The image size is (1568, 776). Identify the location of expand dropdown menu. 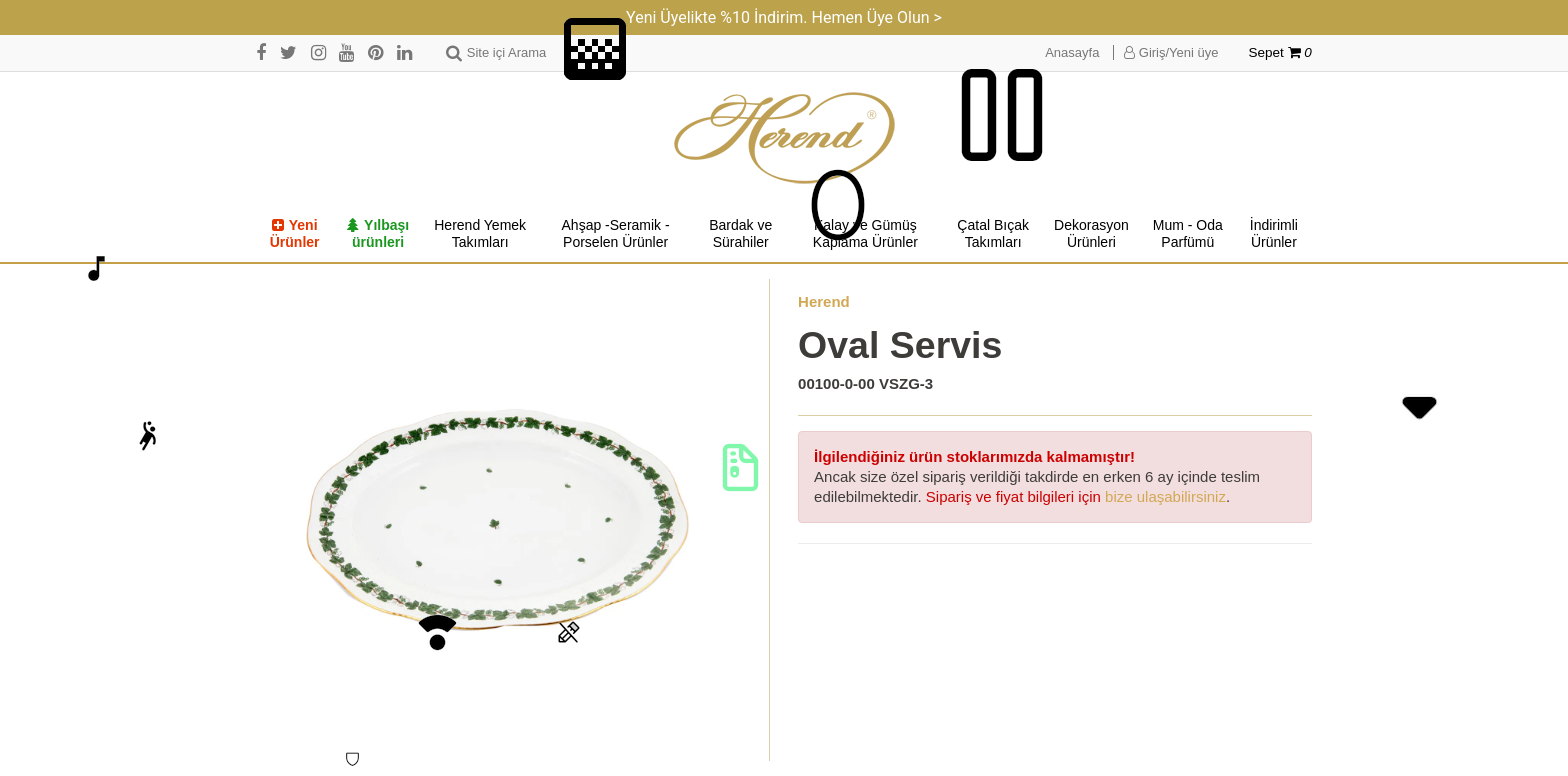
(1419, 406).